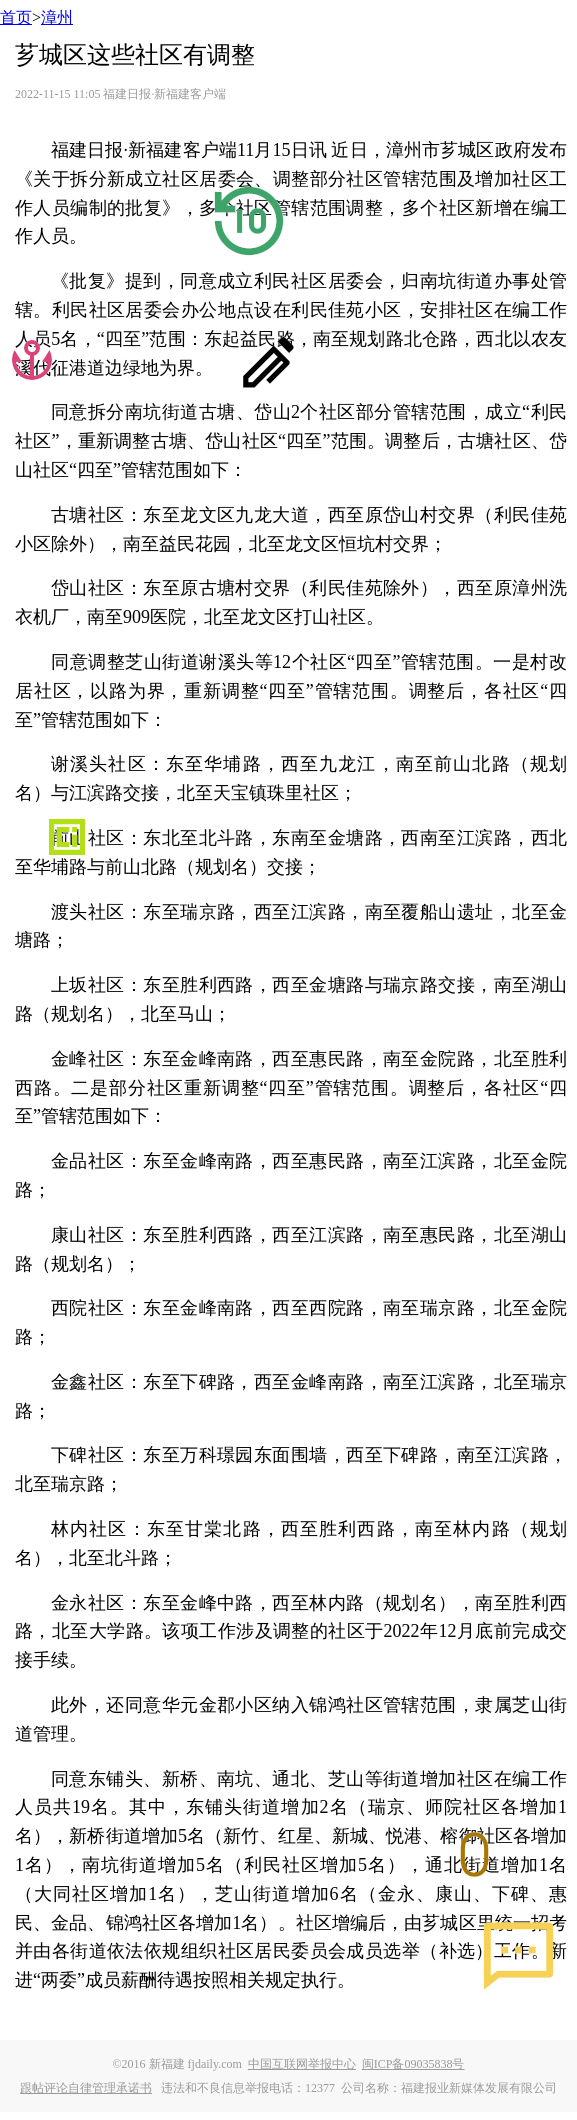 This screenshot has width=577, height=2120. I want to click on edit or compose new content, so click(267, 363).